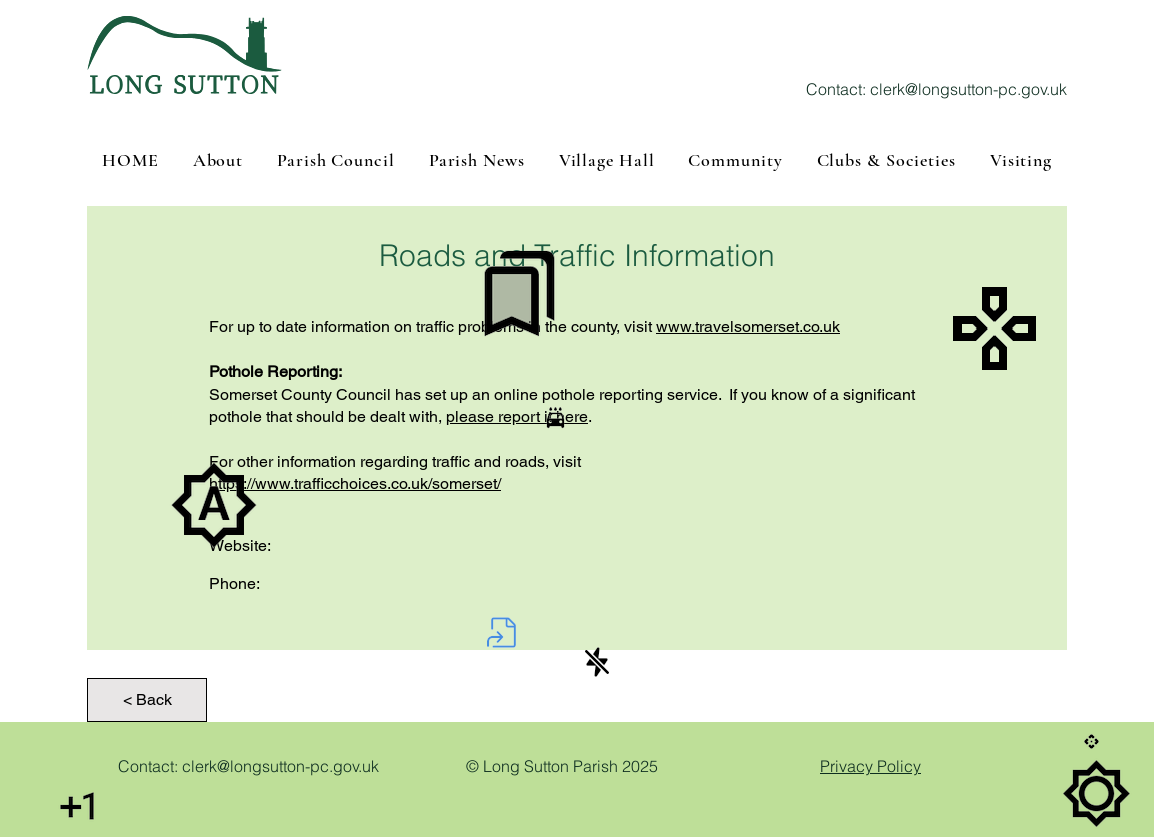 This screenshot has width=1154, height=837. What do you see at coordinates (1096, 793) in the screenshot?
I see `adjust screen brightness to a lower level` at bounding box center [1096, 793].